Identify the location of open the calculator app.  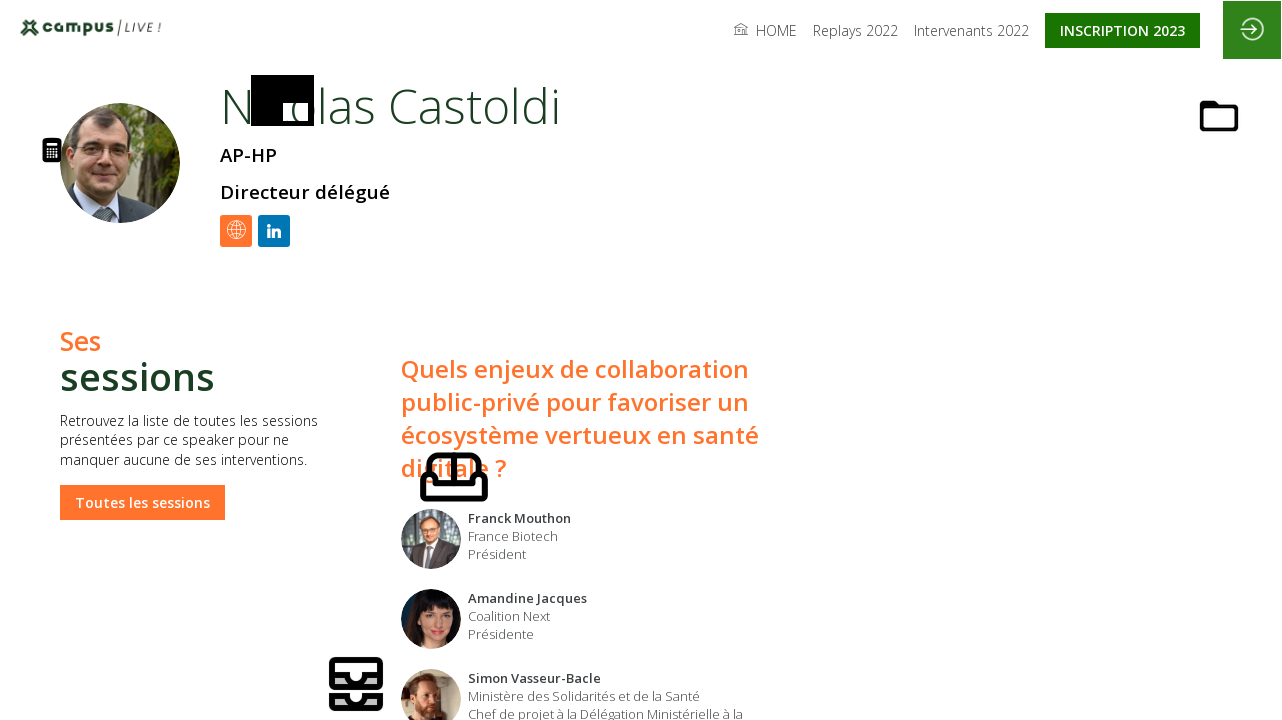
(52, 150).